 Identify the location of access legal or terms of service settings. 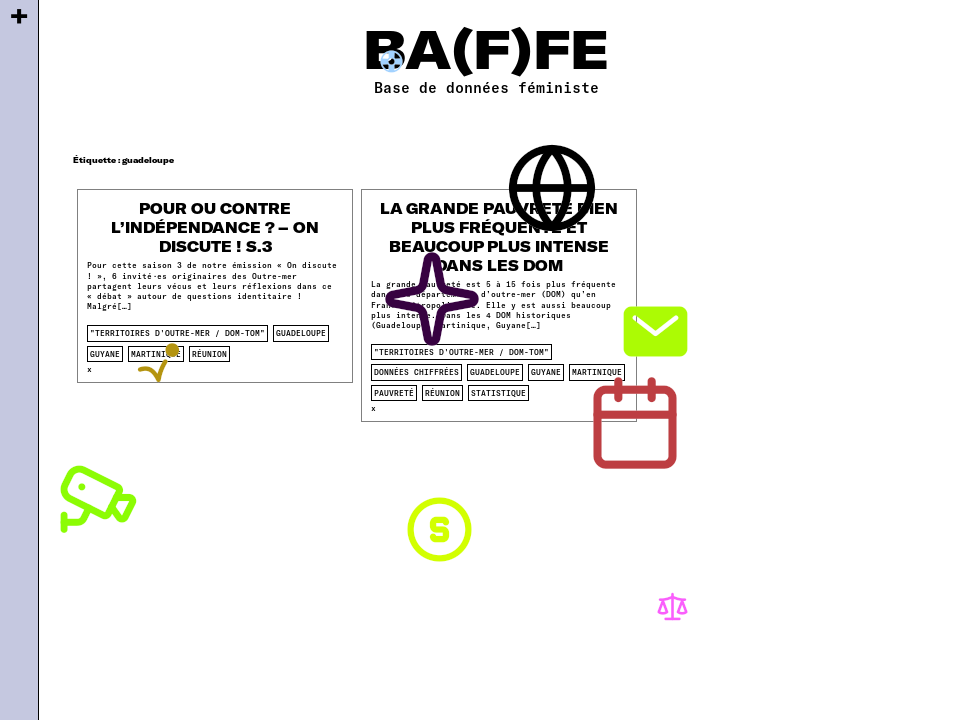
(672, 606).